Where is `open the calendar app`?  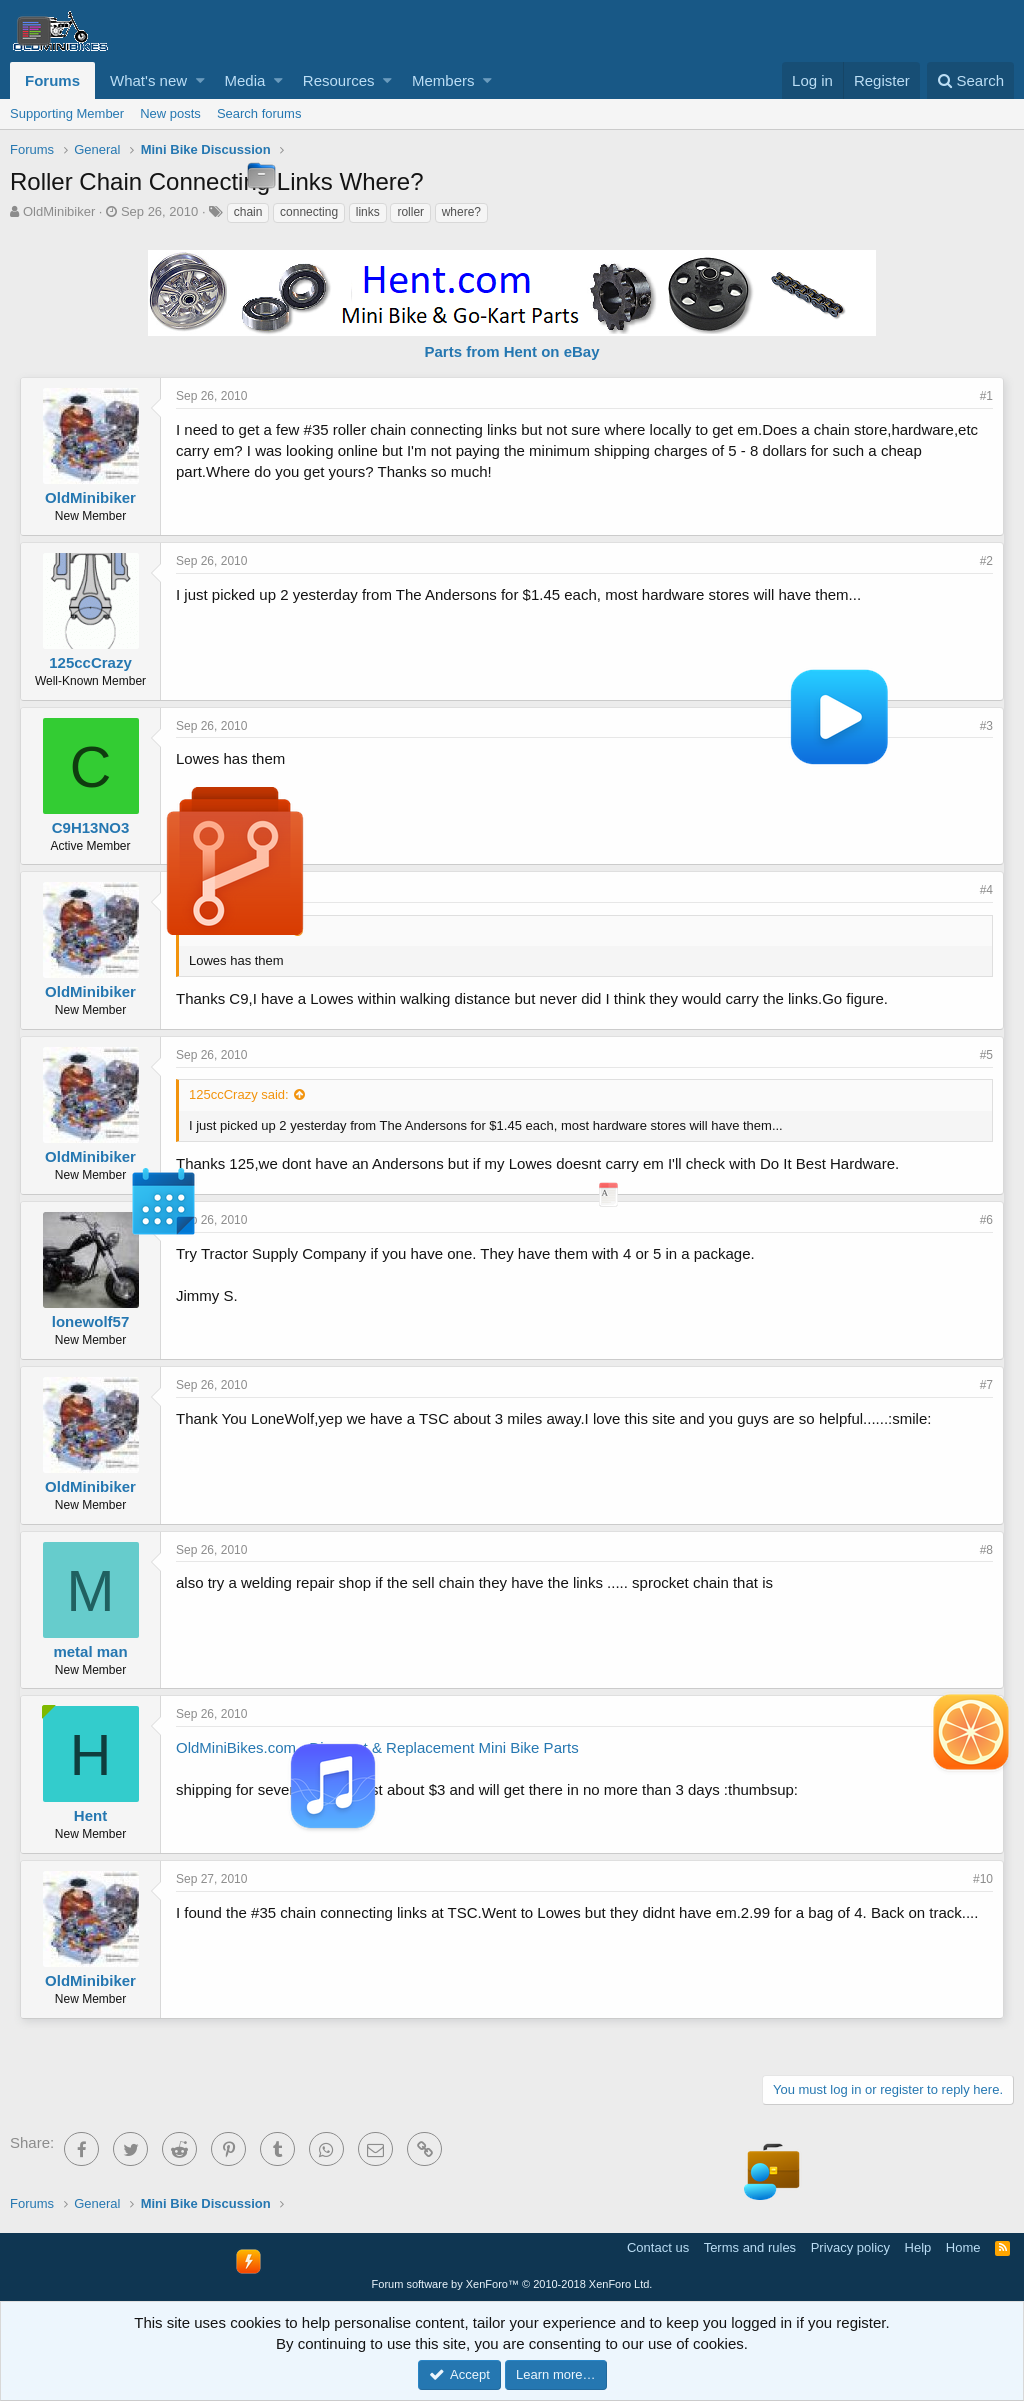 open the calendar app is located at coordinates (163, 1203).